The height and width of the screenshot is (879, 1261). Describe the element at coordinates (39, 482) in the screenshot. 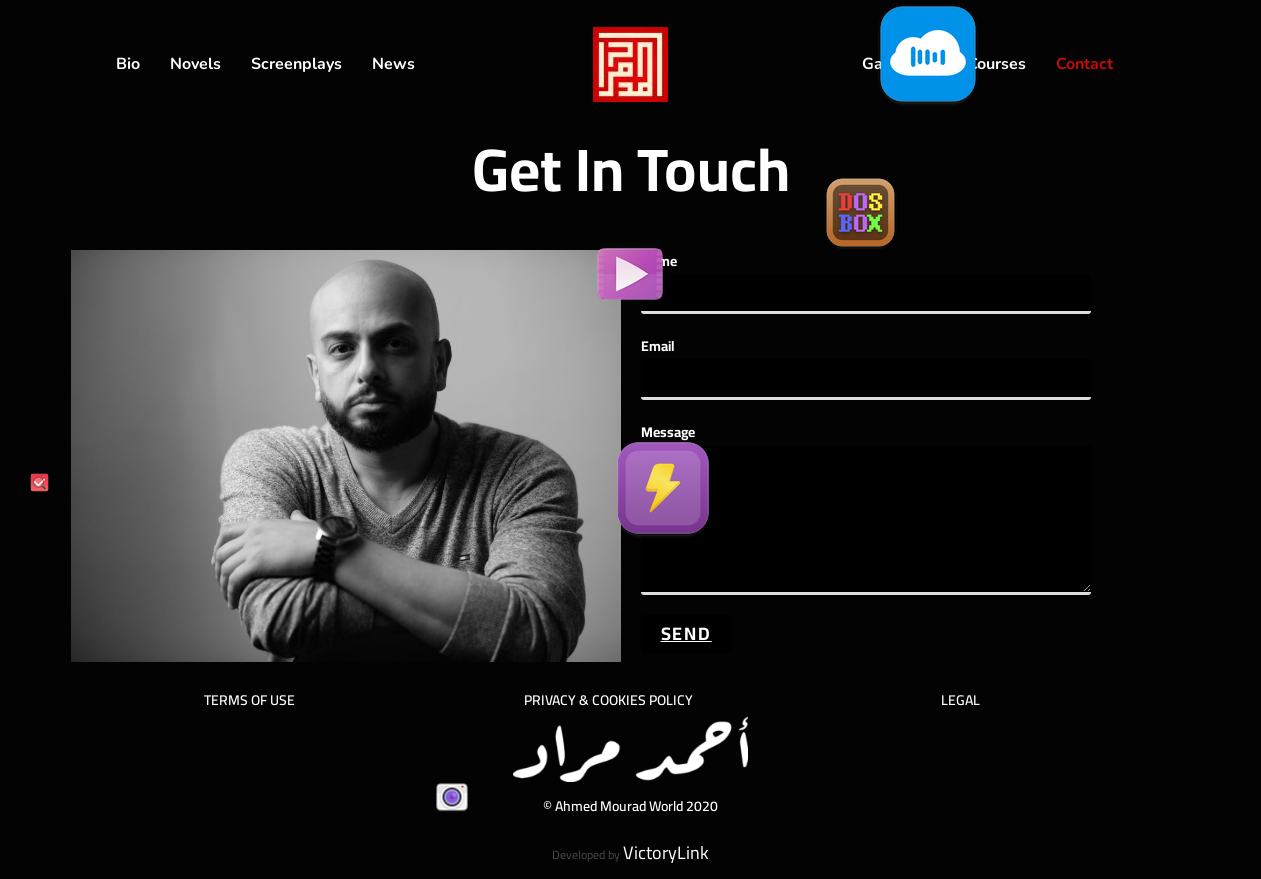

I see `open system configuration tool` at that location.